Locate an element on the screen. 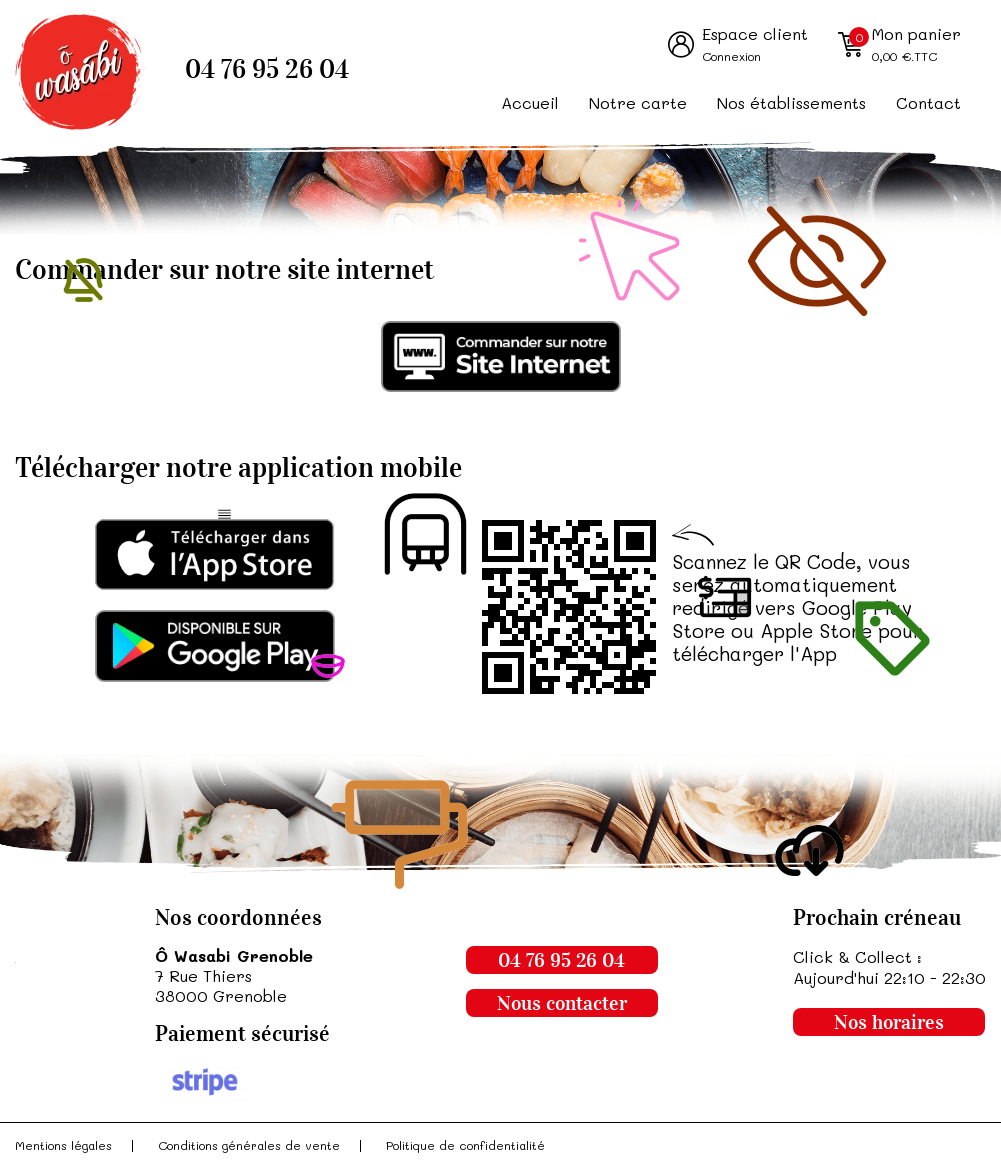 This screenshot has width=1001, height=1166. customize theme or appearance settings is located at coordinates (399, 825).